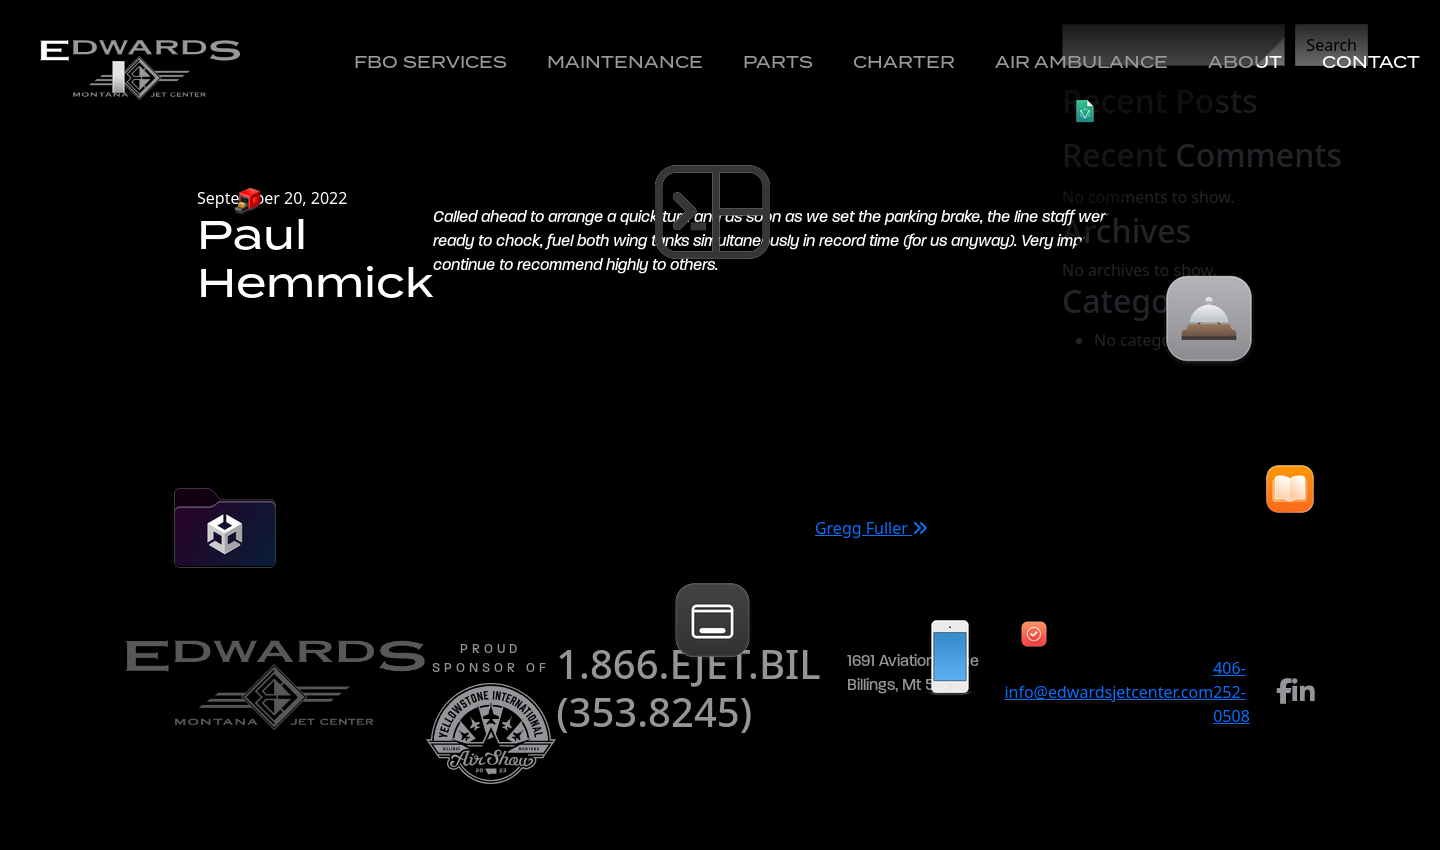  Describe the element at coordinates (950, 656) in the screenshot. I see `iPod touch device connected` at that location.